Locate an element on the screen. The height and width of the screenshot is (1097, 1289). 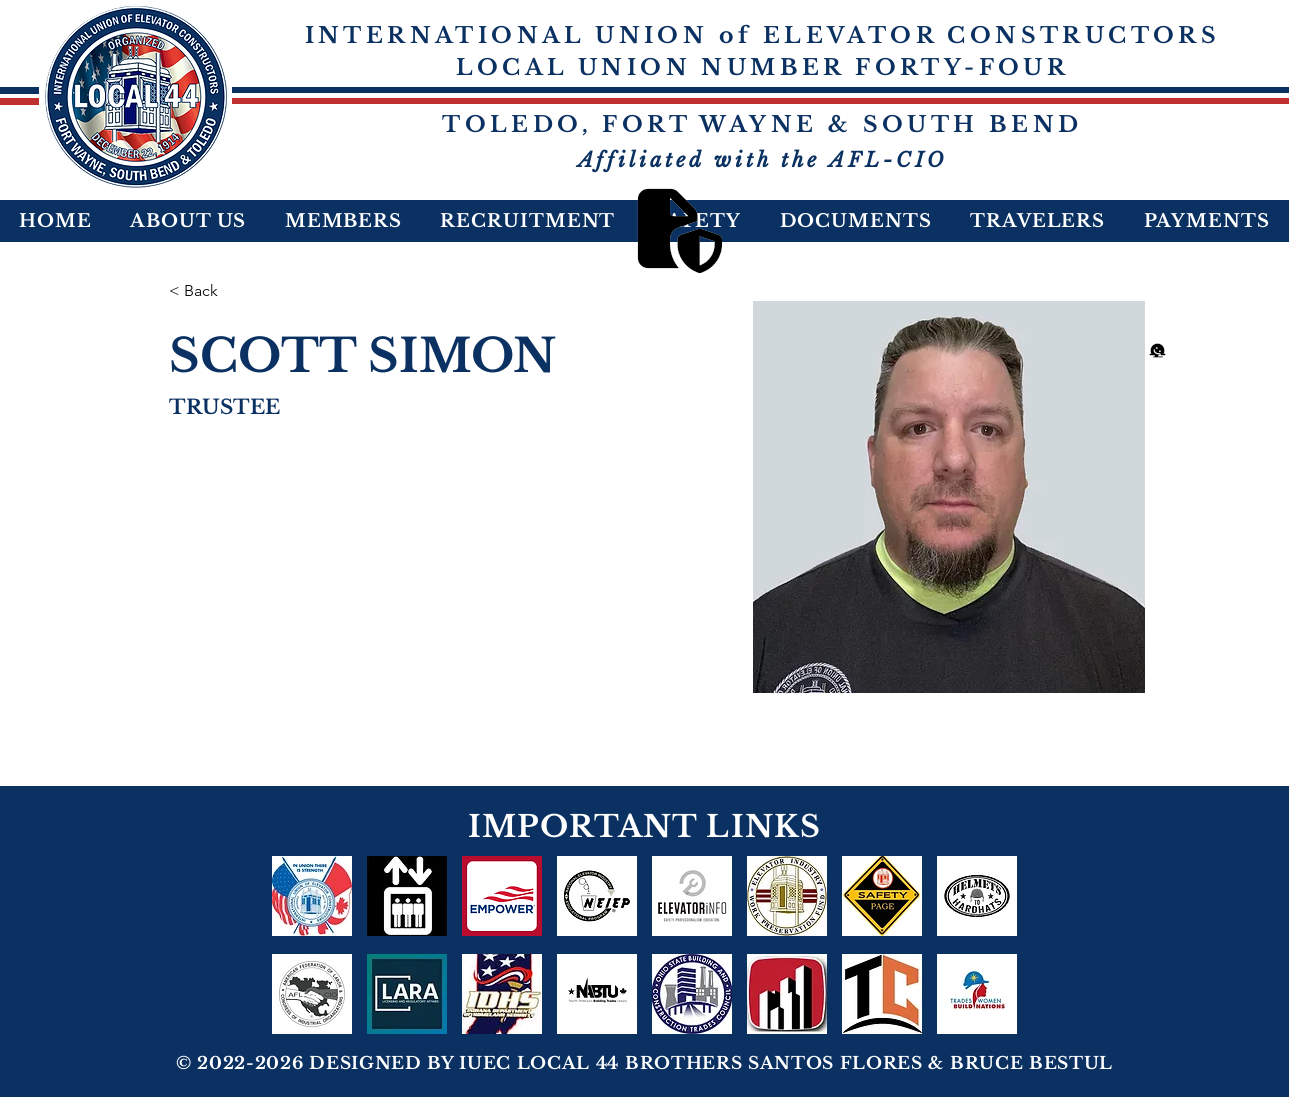
indicates a protected or secure file is located at coordinates (677, 228).